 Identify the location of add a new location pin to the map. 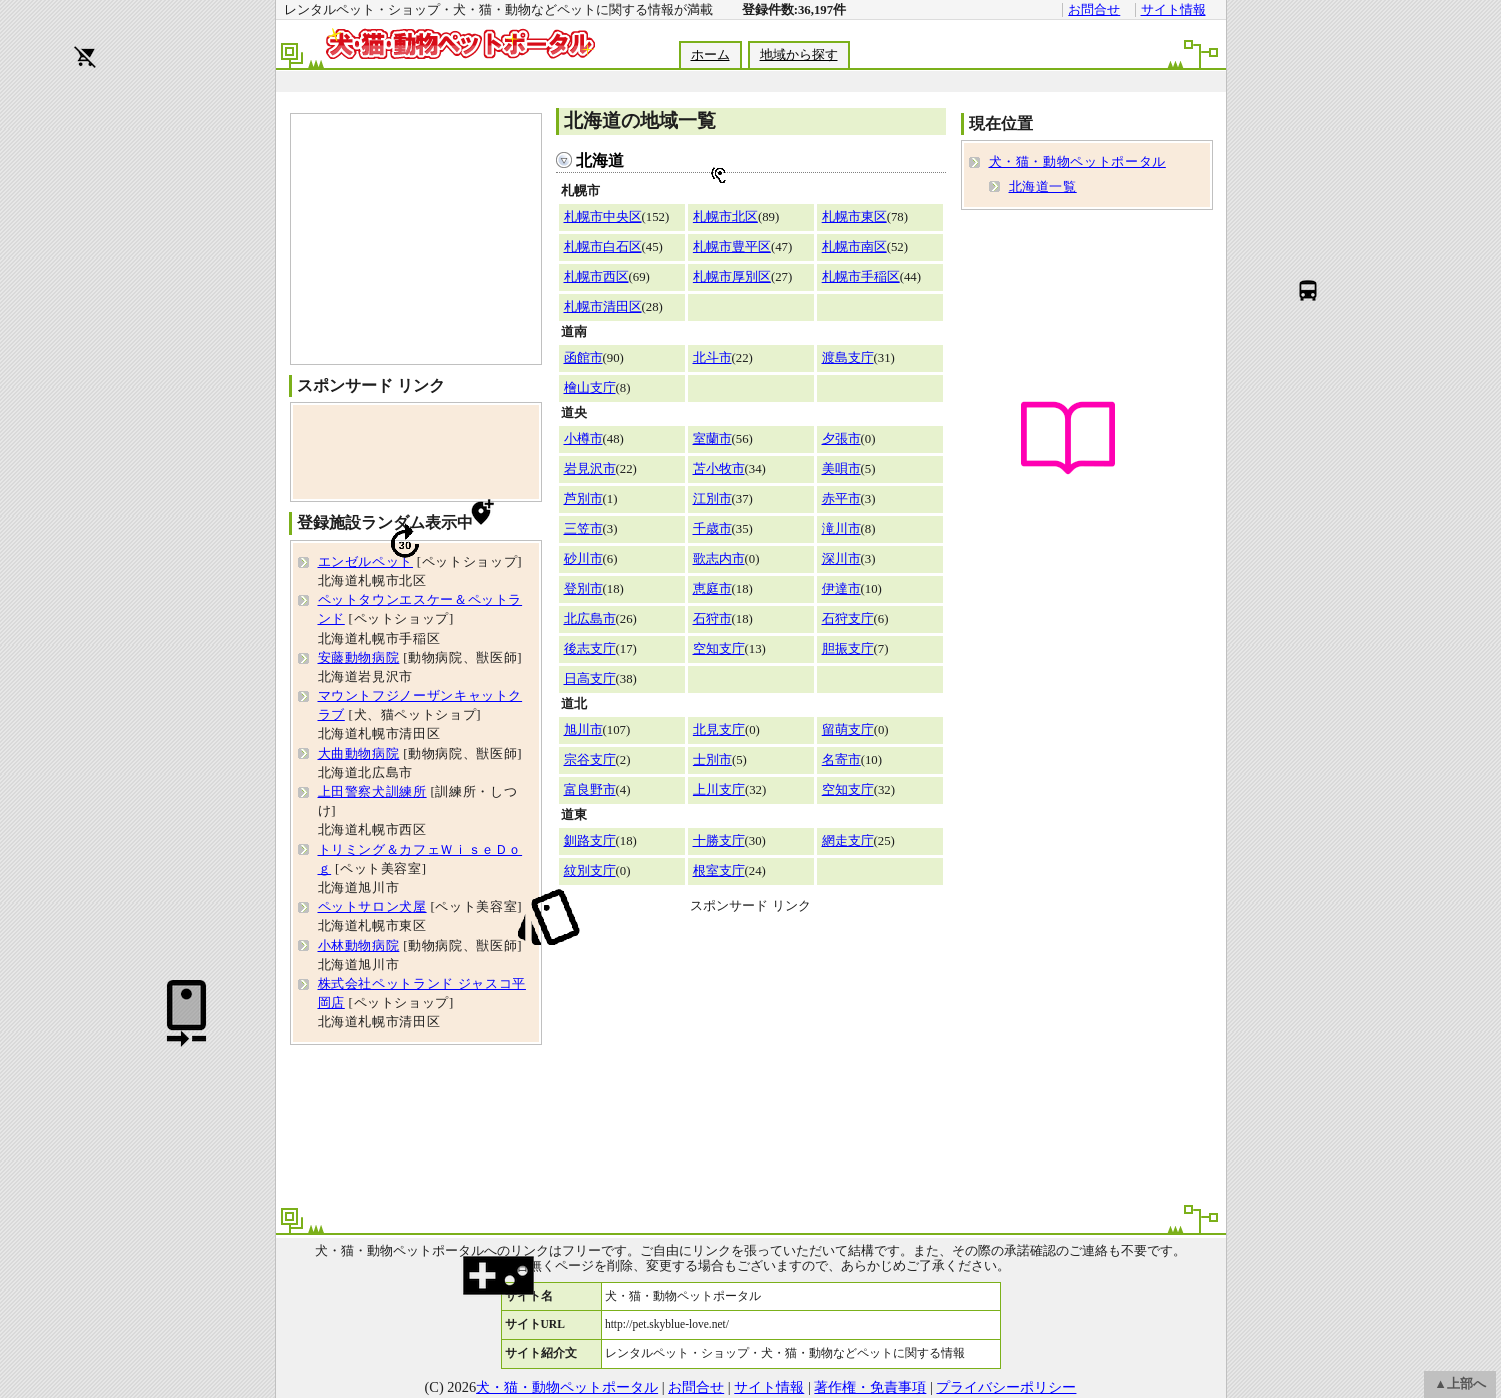
(481, 512).